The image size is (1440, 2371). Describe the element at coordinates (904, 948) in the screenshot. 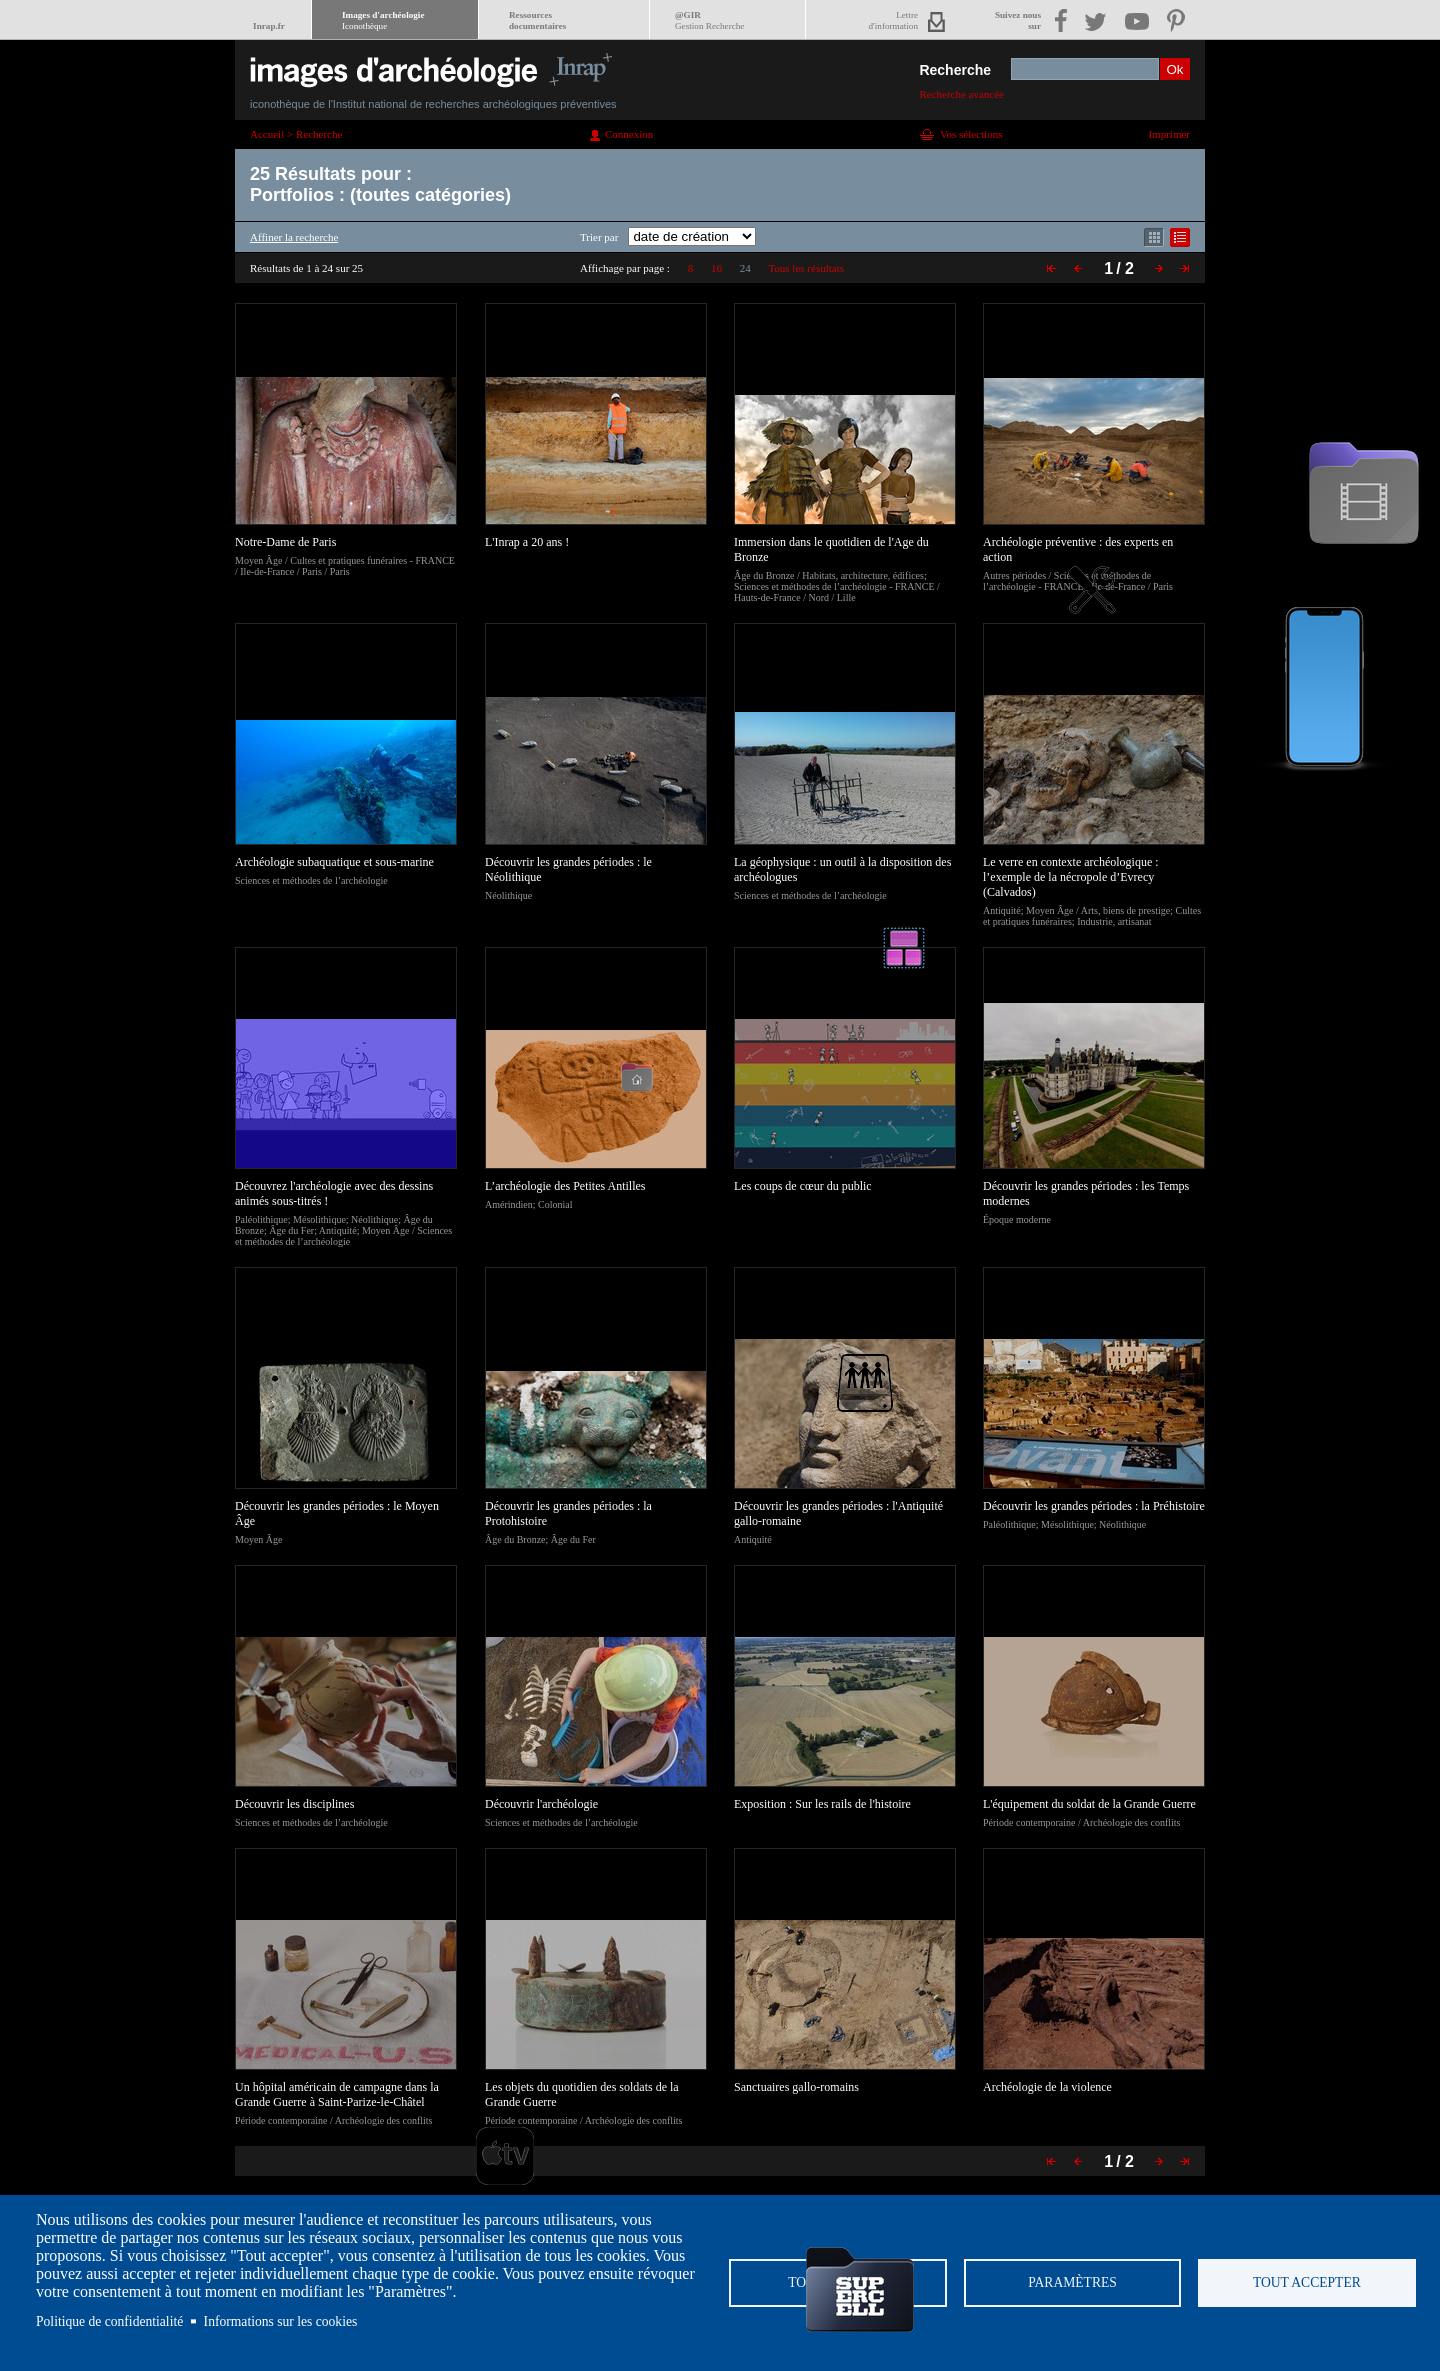

I see `select all items in the current view` at that location.